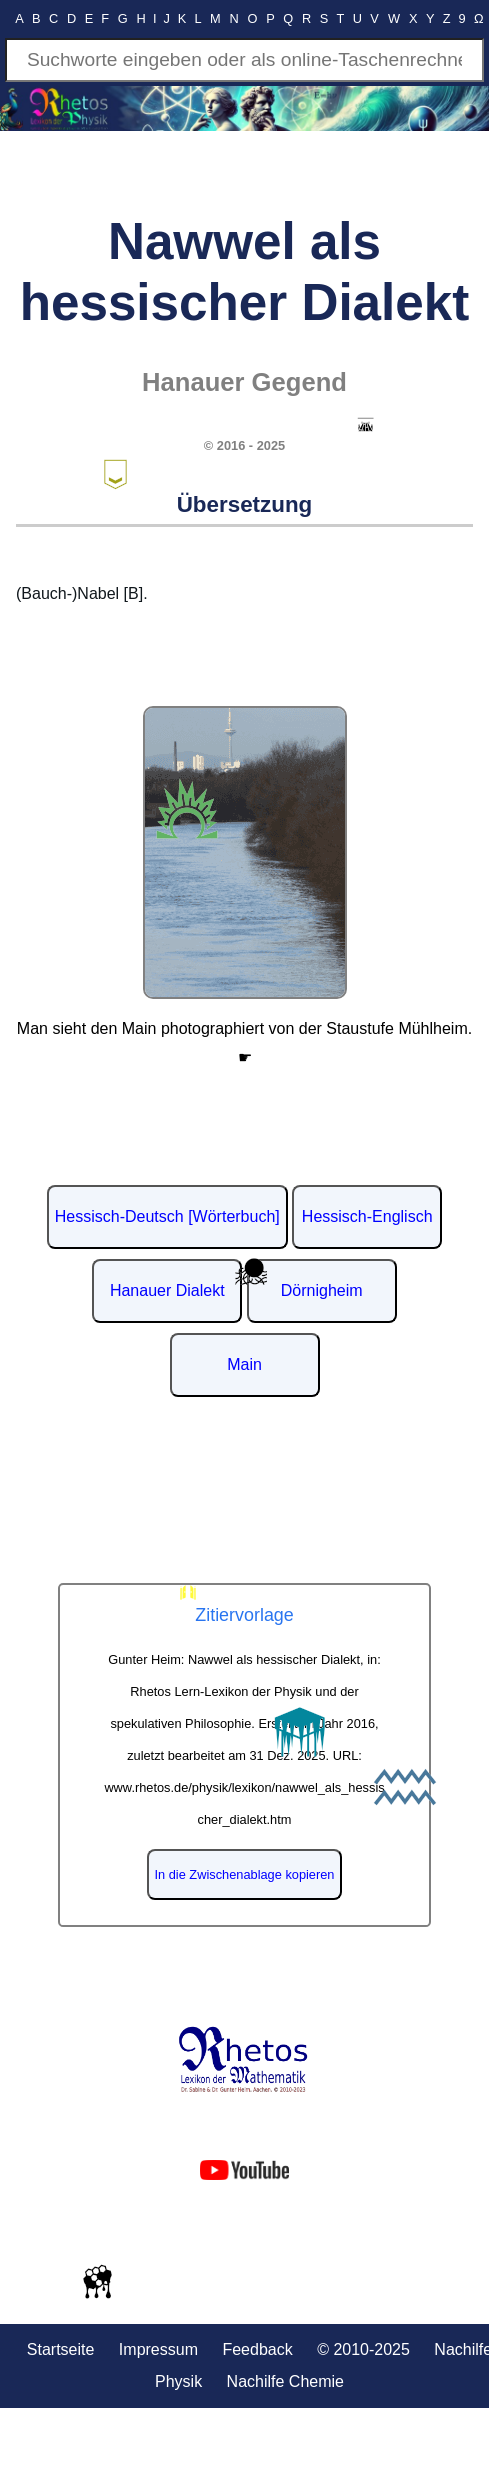 The width and height of the screenshot is (489, 2472). Describe the element at coordinates (299, 1731) in the screenshot. I see `indicates a frozen or locked item in gameplay` at that location.